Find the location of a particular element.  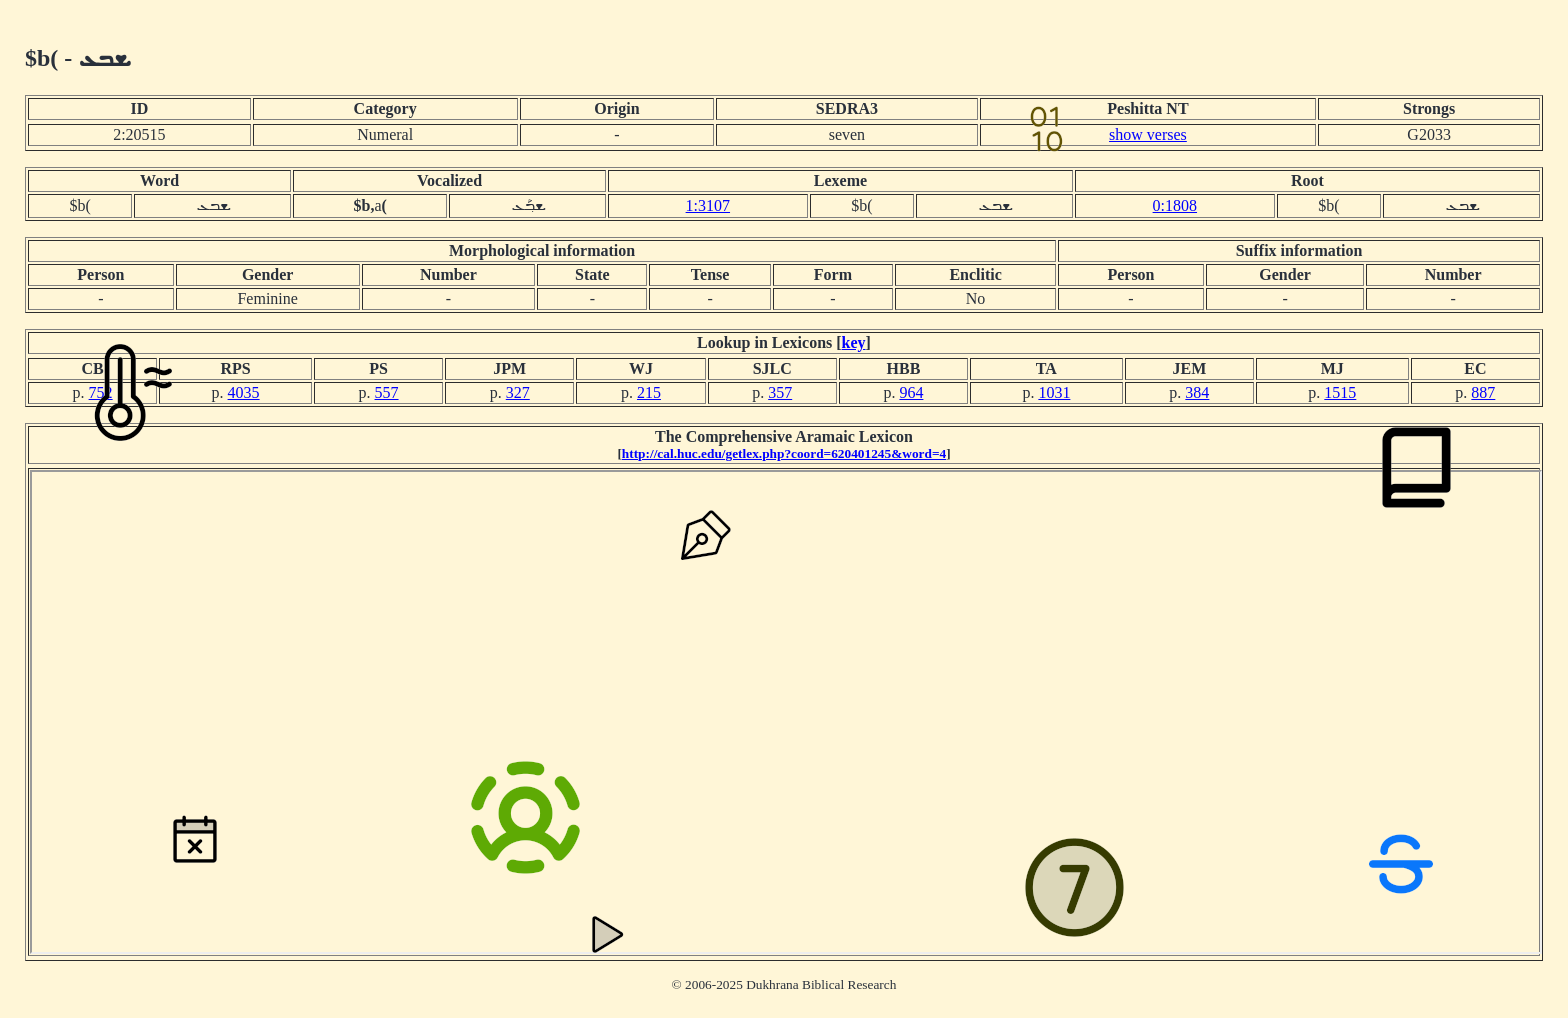

apply strikethrough formatting to selected text is located at coordinates (1401, 864).